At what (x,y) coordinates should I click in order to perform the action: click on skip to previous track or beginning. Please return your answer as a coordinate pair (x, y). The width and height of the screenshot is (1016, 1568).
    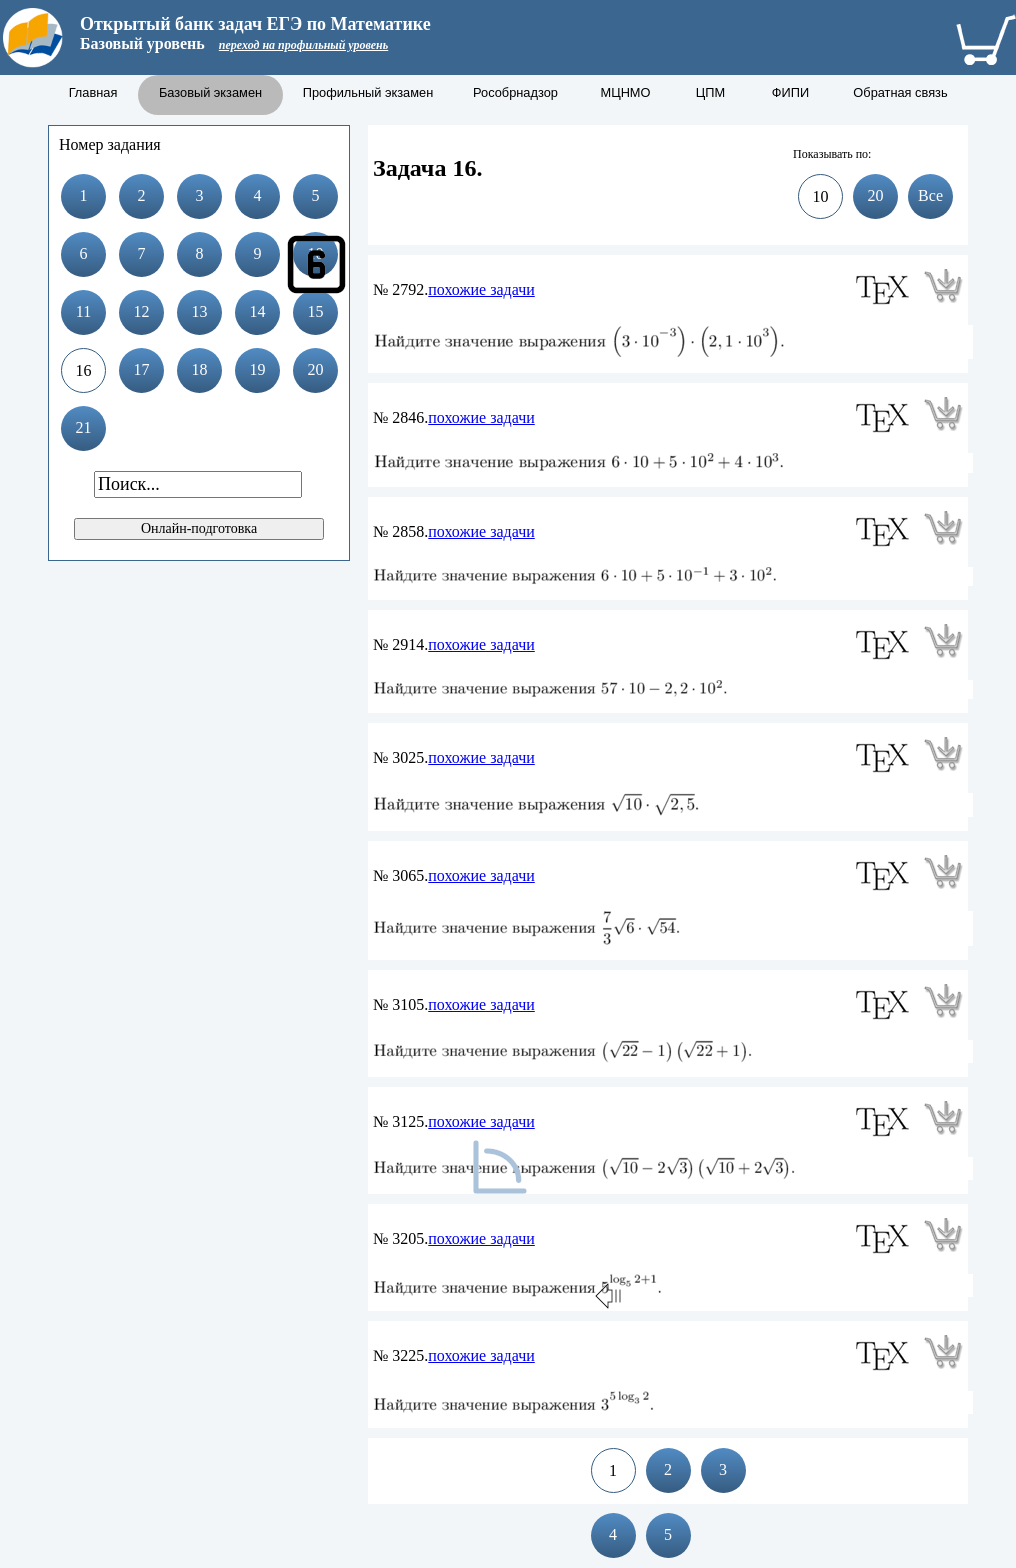
    Looking at the image, I should click on (609, 1296).